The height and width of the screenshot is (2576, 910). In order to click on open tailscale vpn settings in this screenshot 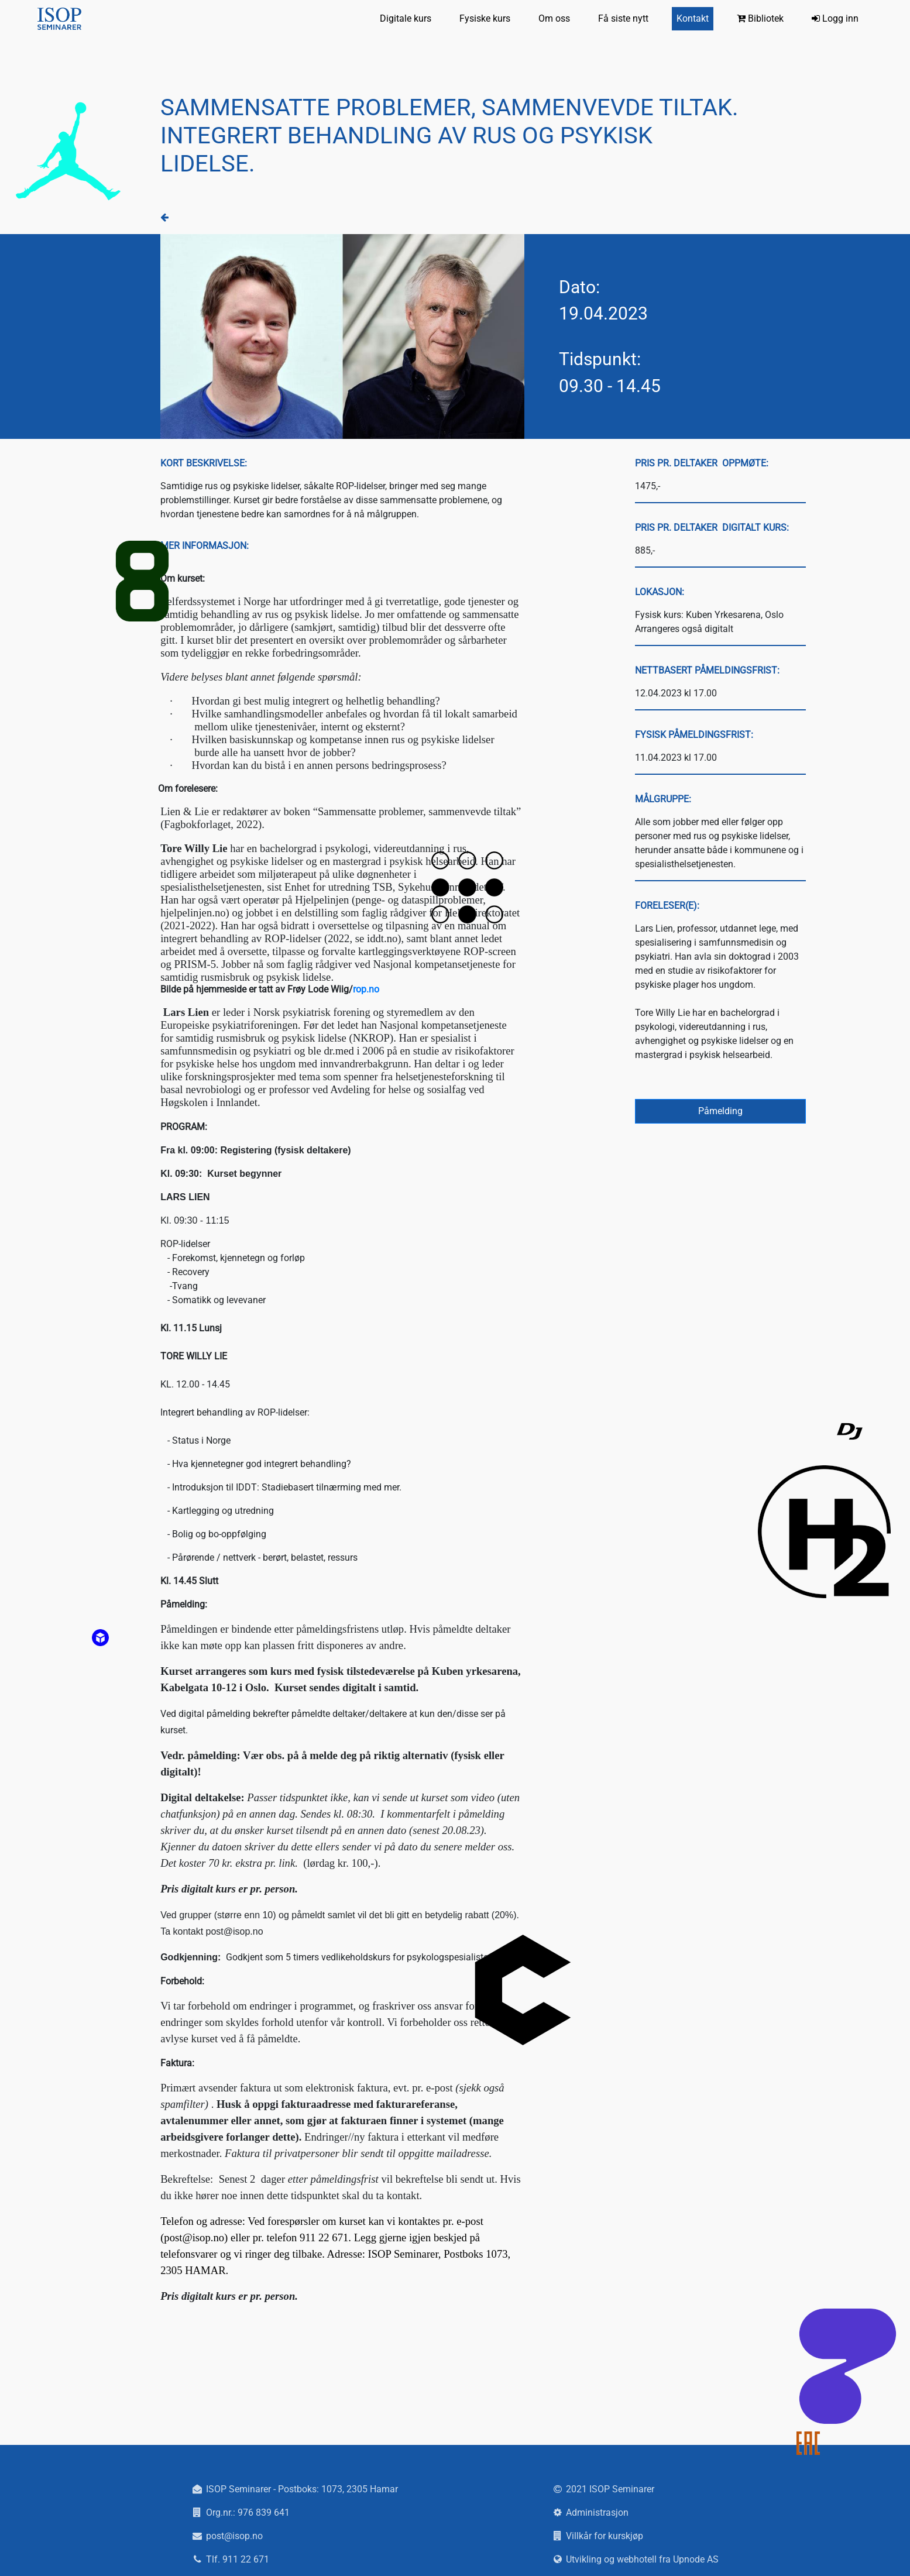, I will do `click(467, 887)`.